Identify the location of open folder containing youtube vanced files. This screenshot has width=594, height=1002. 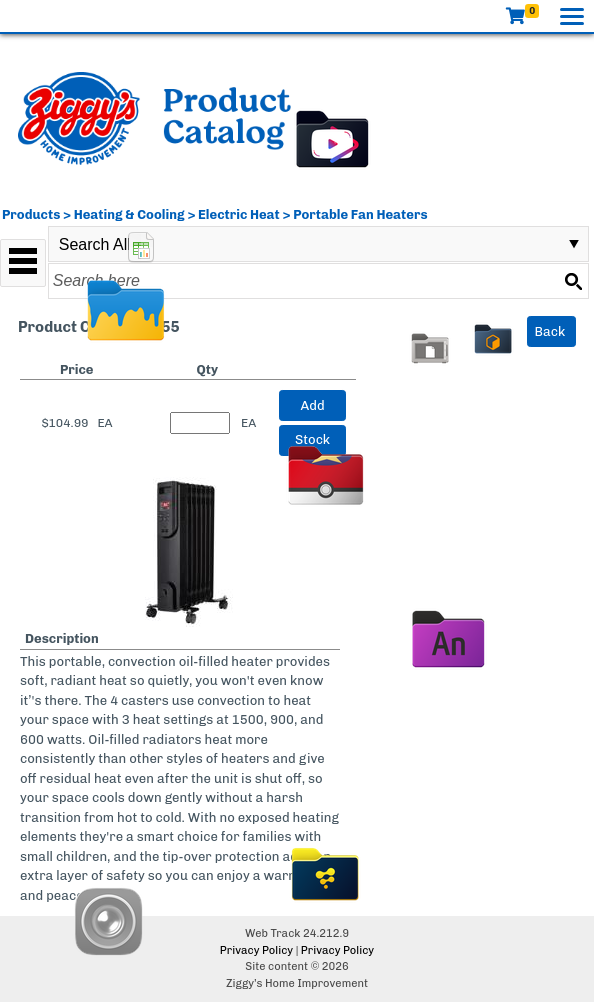
(332, 141).